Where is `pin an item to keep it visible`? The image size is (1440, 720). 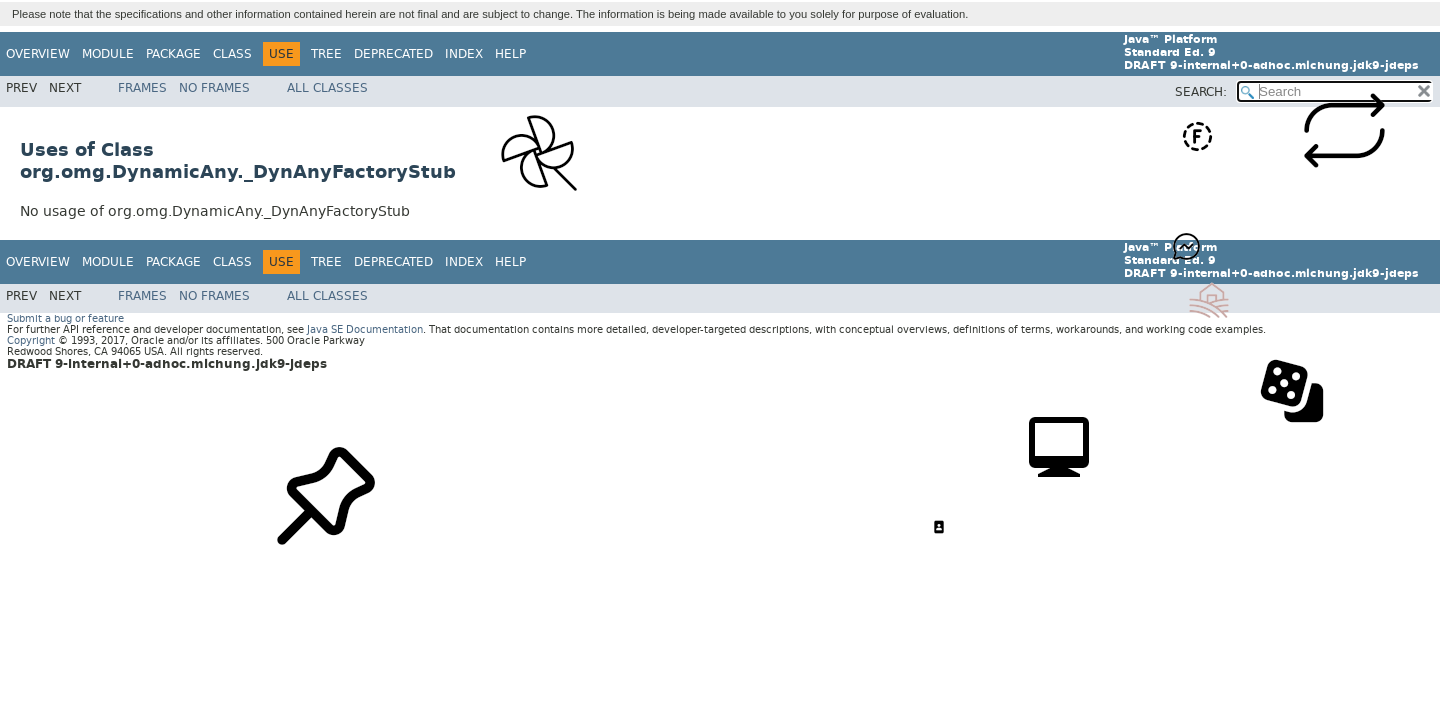
pin an item to keep it visible is located at coordinates (326, 496).